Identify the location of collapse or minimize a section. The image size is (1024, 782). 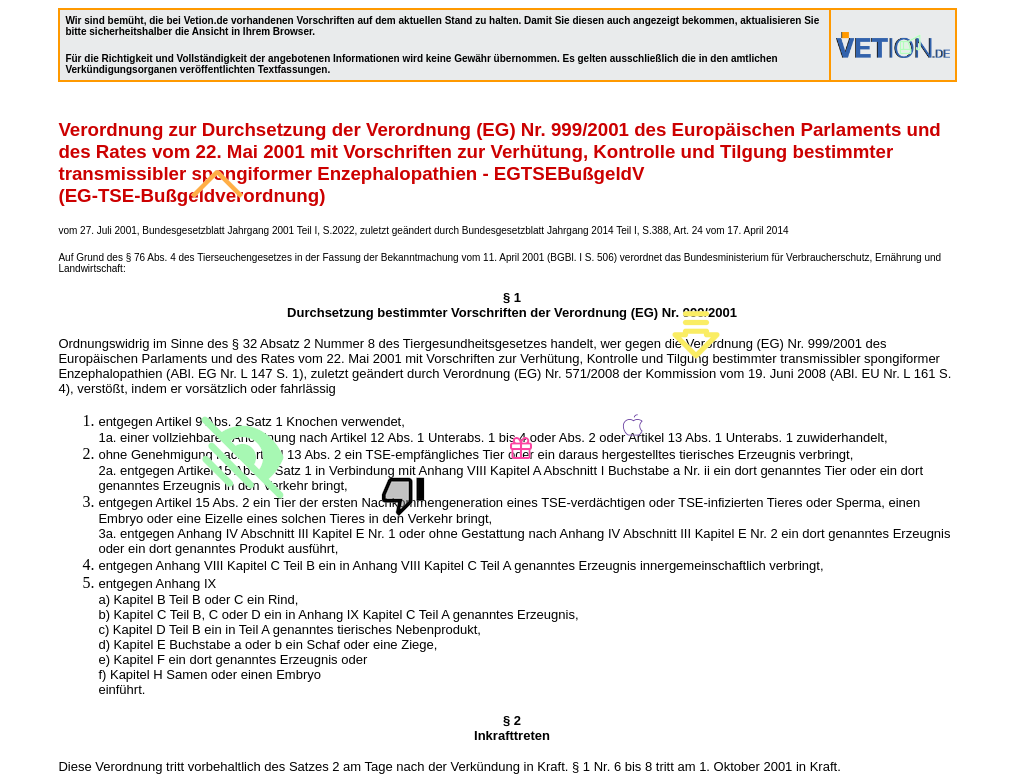
(217, 186).